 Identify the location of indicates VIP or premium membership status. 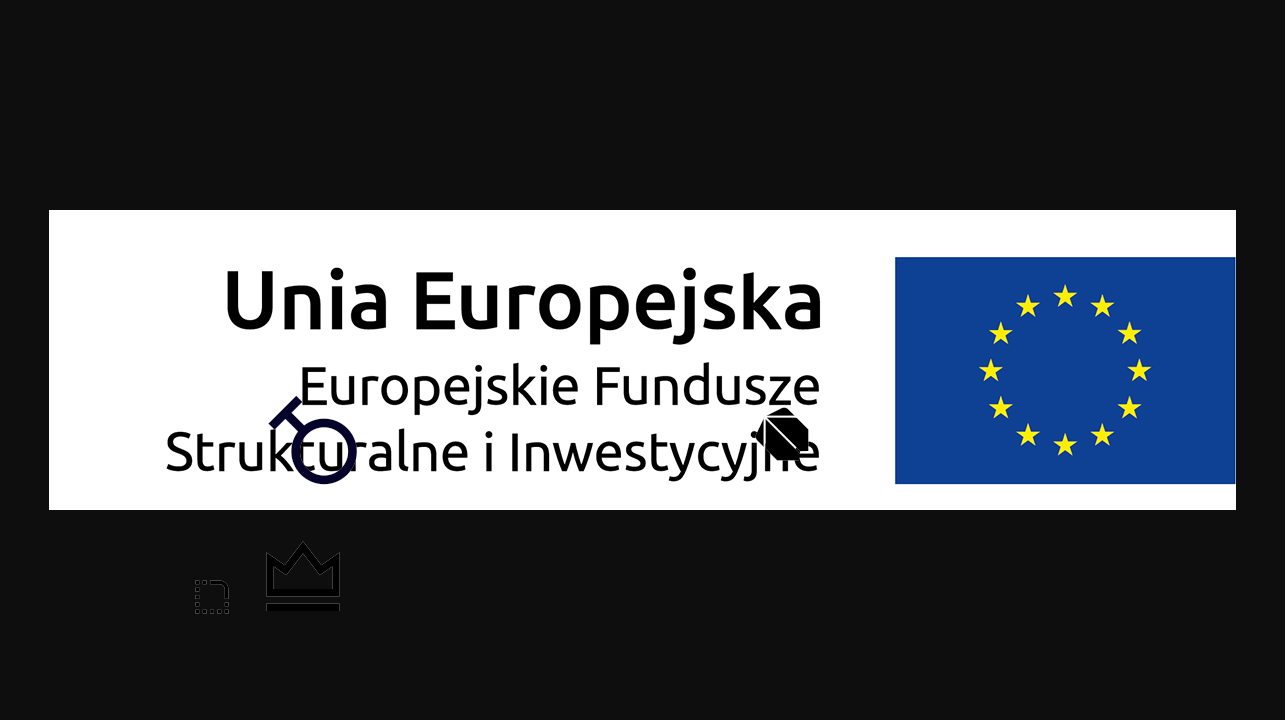
(303, 578).